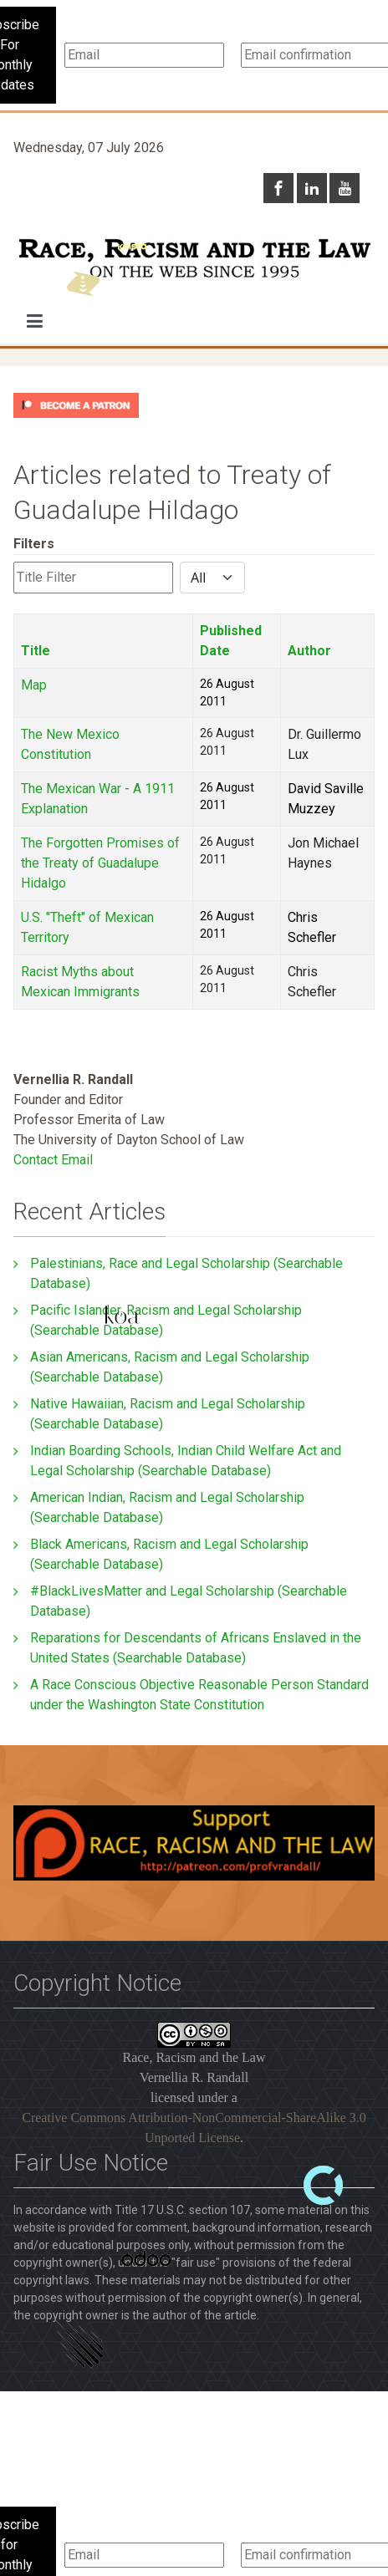  I want to click on navigate to the Koa framework homepage, so click(122, 1315).